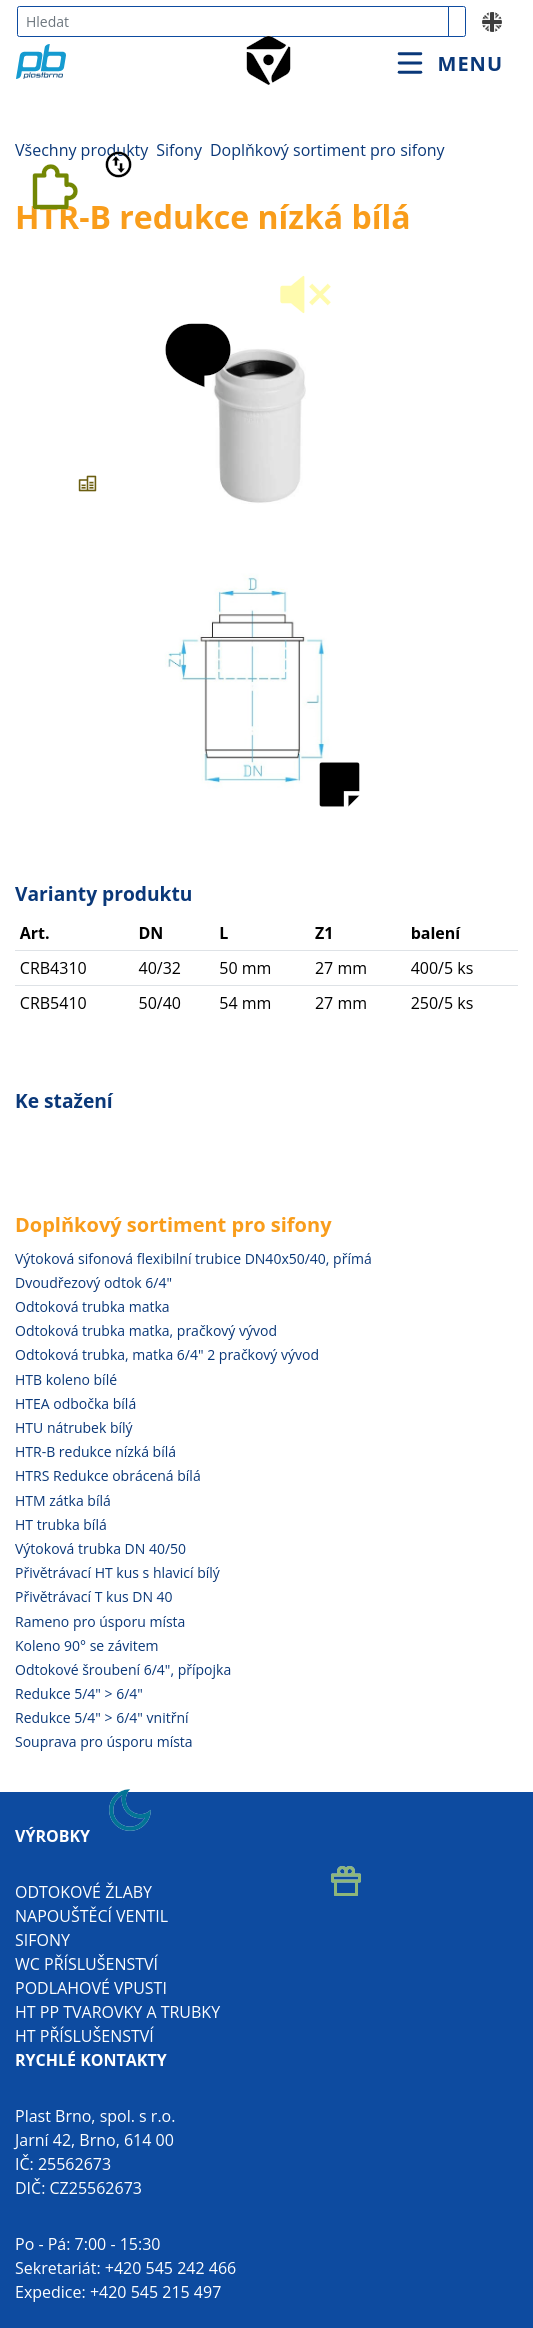  What do you see at coordinates (130, 1810) in the screenshot?
I see `enable dark mode` at bounding box center [130, 1810].